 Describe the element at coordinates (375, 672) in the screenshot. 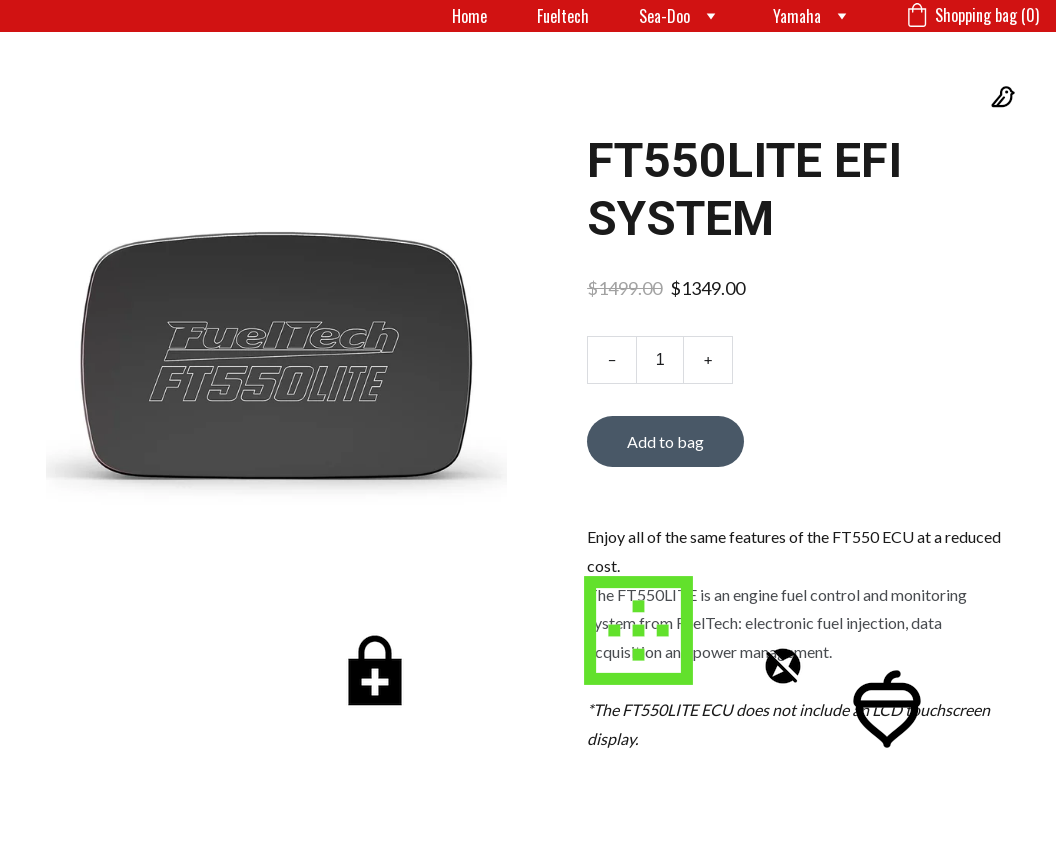

I see `indicates enhanced or additional security protection` at that location.